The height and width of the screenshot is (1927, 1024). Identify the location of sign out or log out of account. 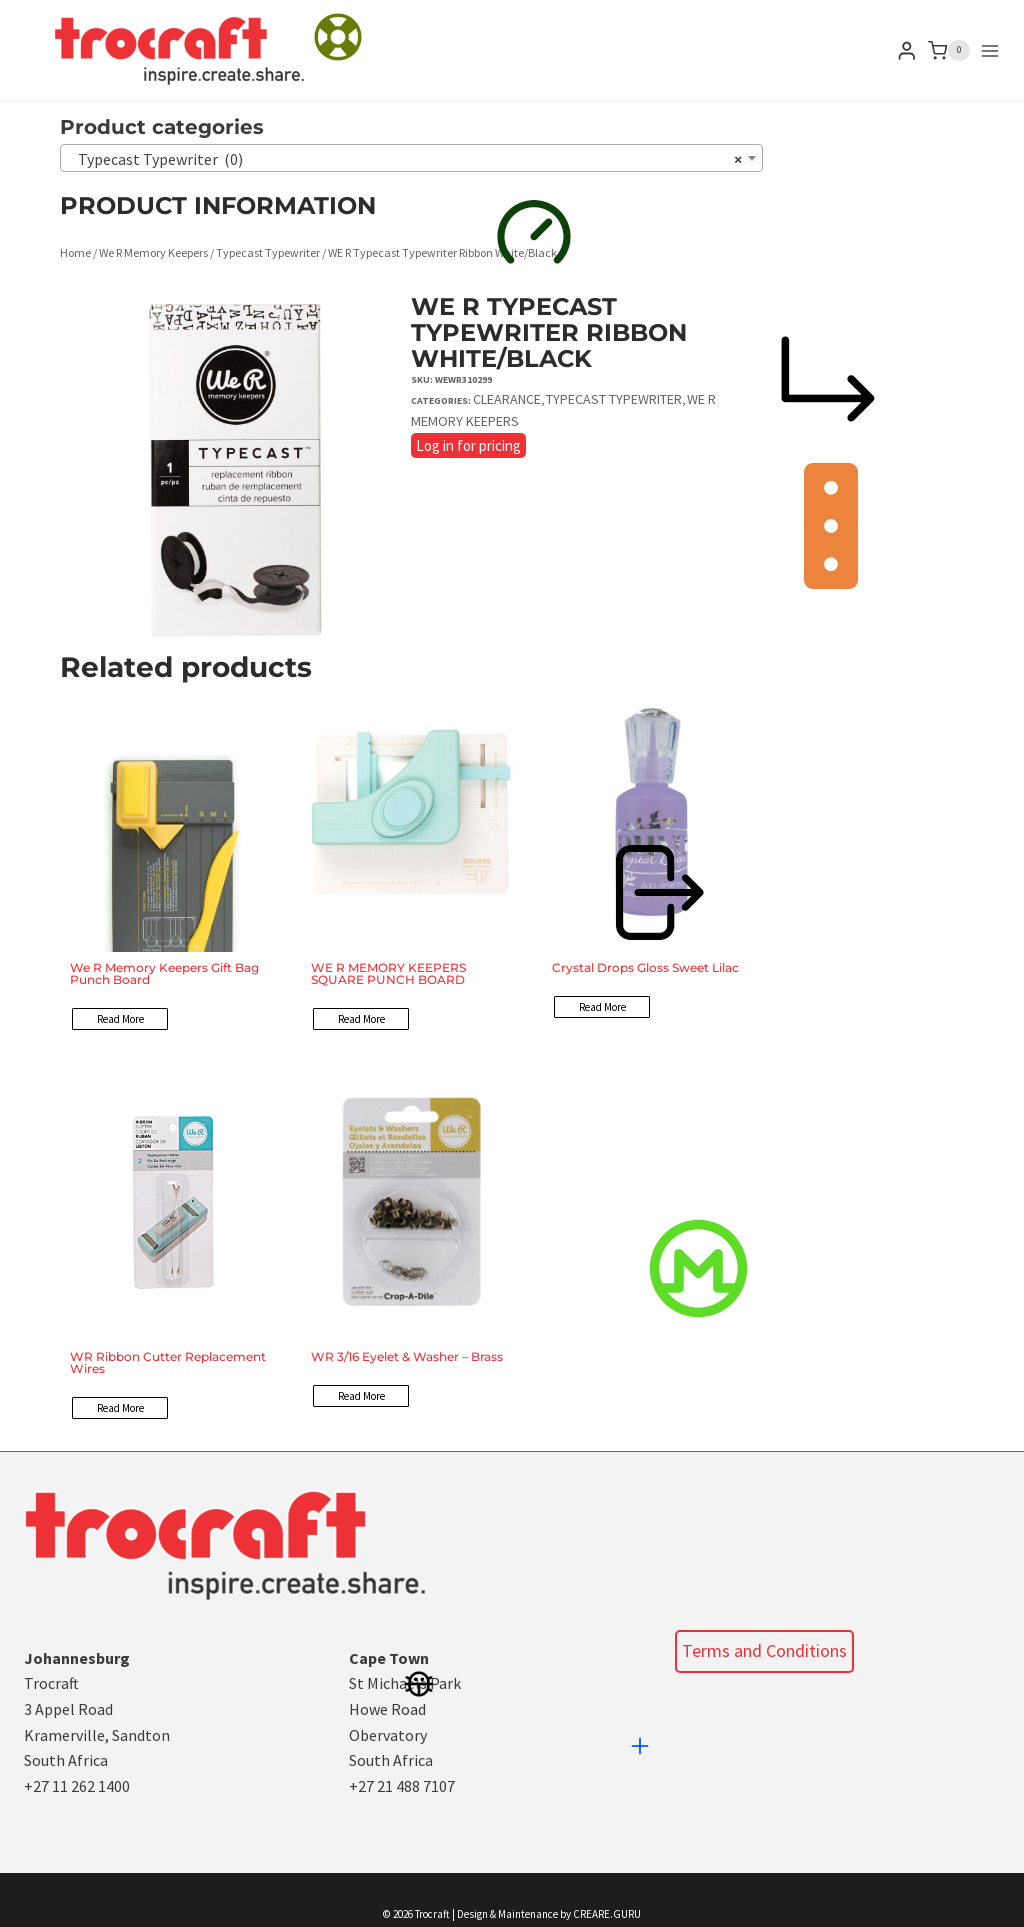
(652, 892).